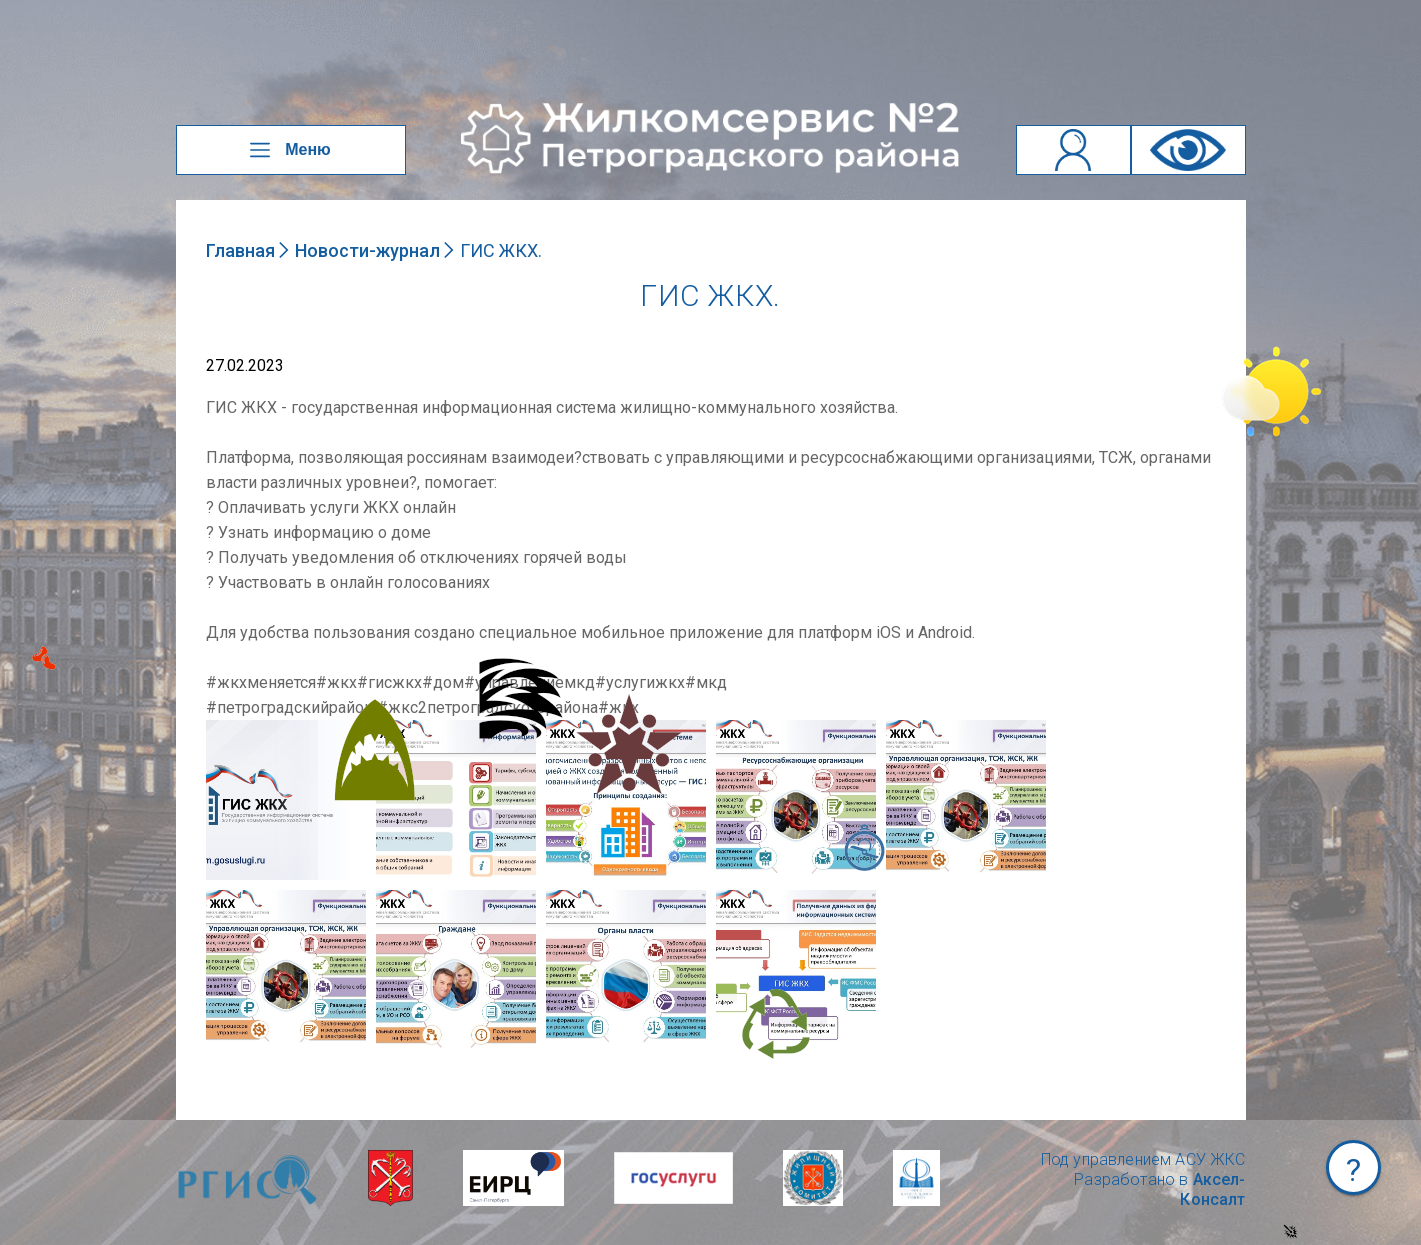 The height and width of the screenshot is (1245, 1421). I want to click on access candy or sweet-themed items, so click(44, 658).